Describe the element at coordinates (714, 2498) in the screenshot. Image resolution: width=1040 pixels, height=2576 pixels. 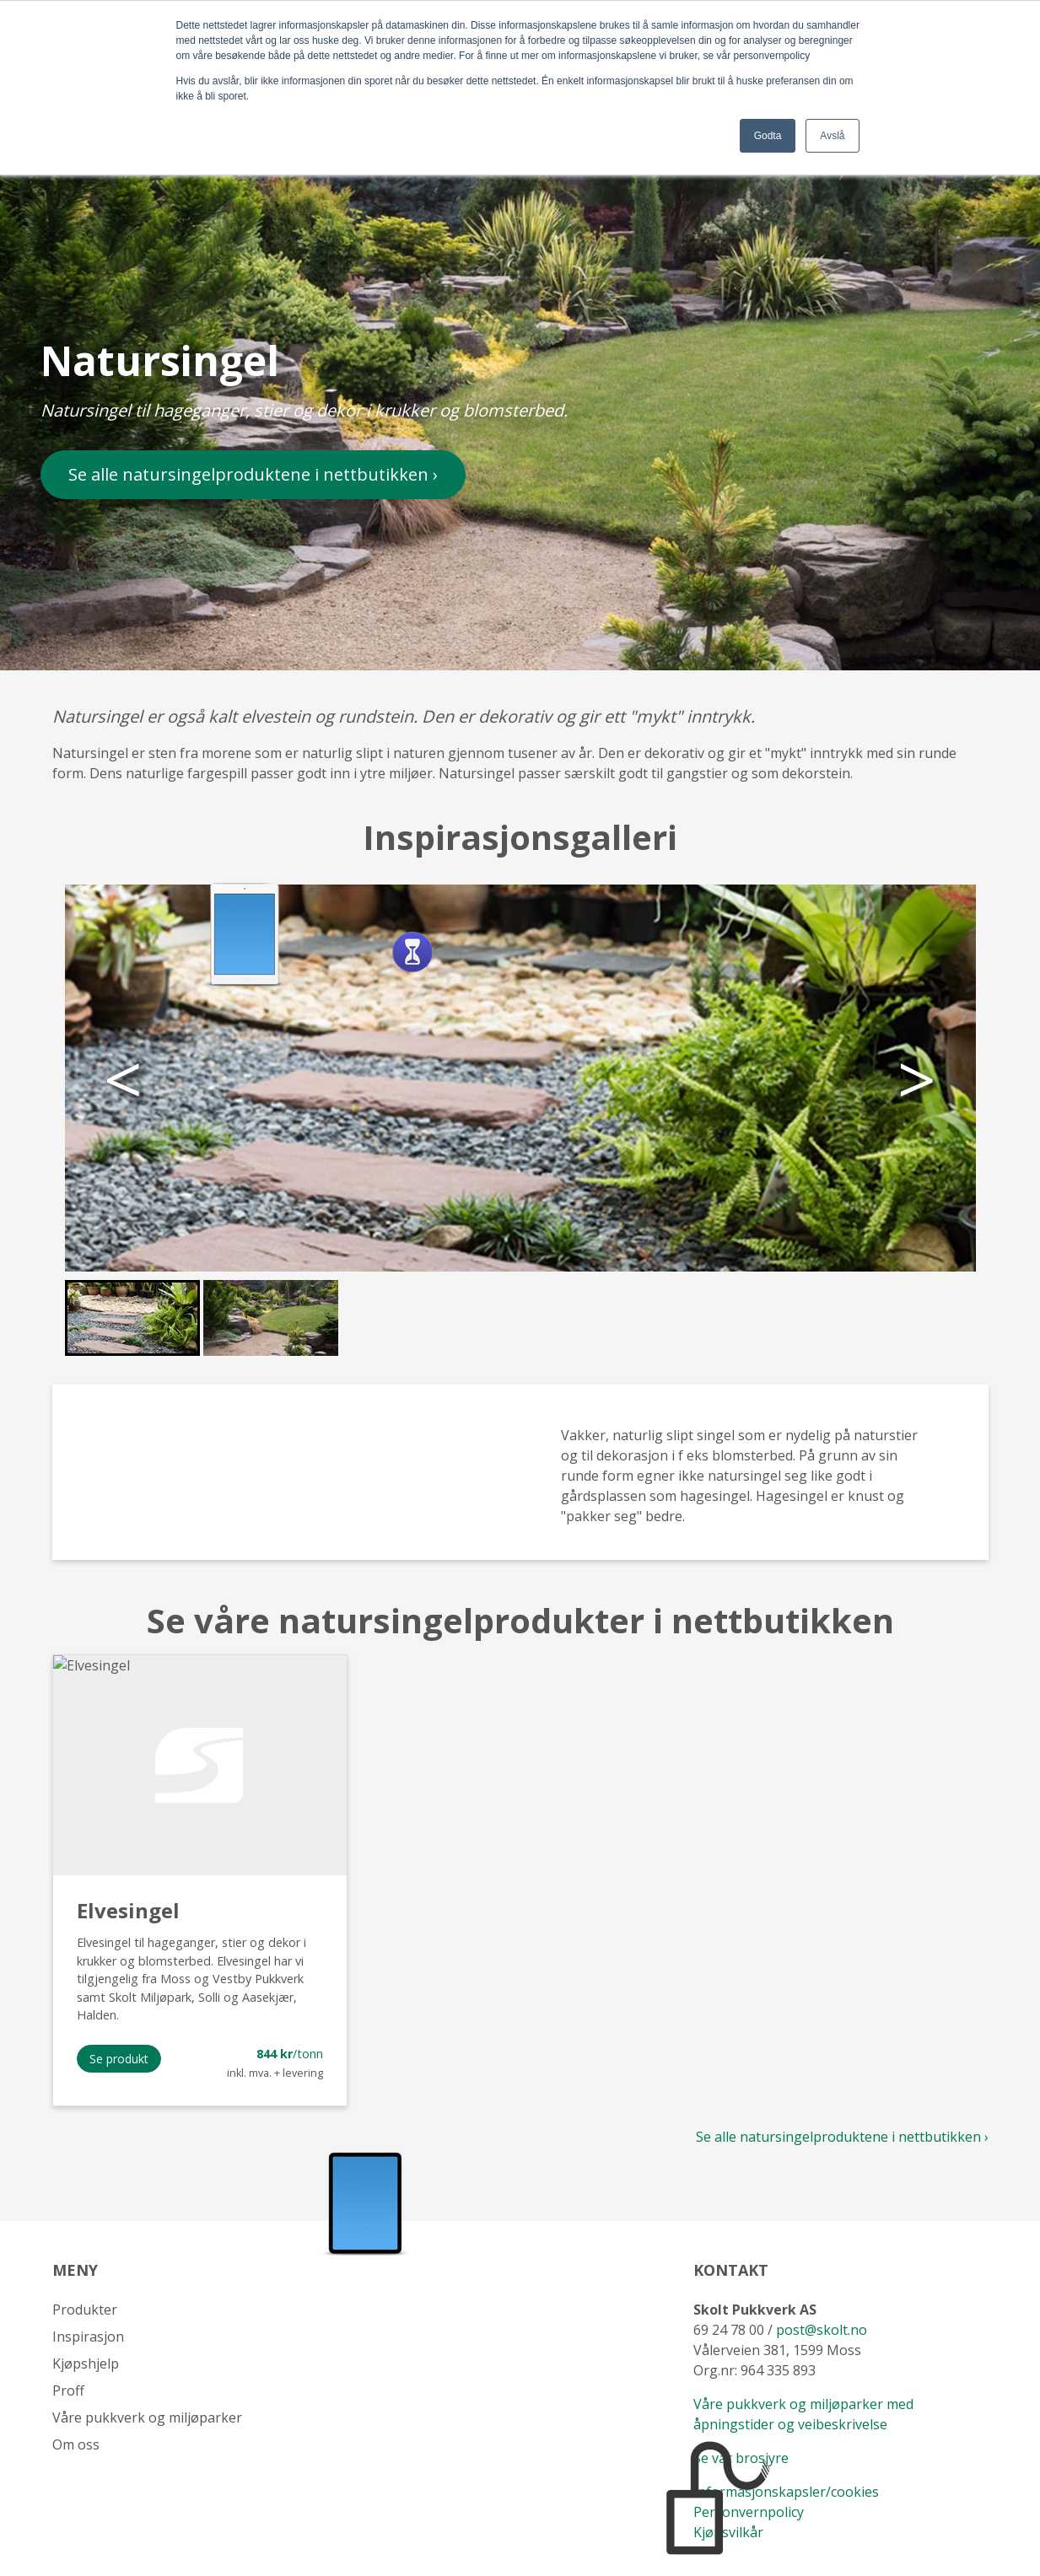
I see `colorimeter device for color calibration` at that location.